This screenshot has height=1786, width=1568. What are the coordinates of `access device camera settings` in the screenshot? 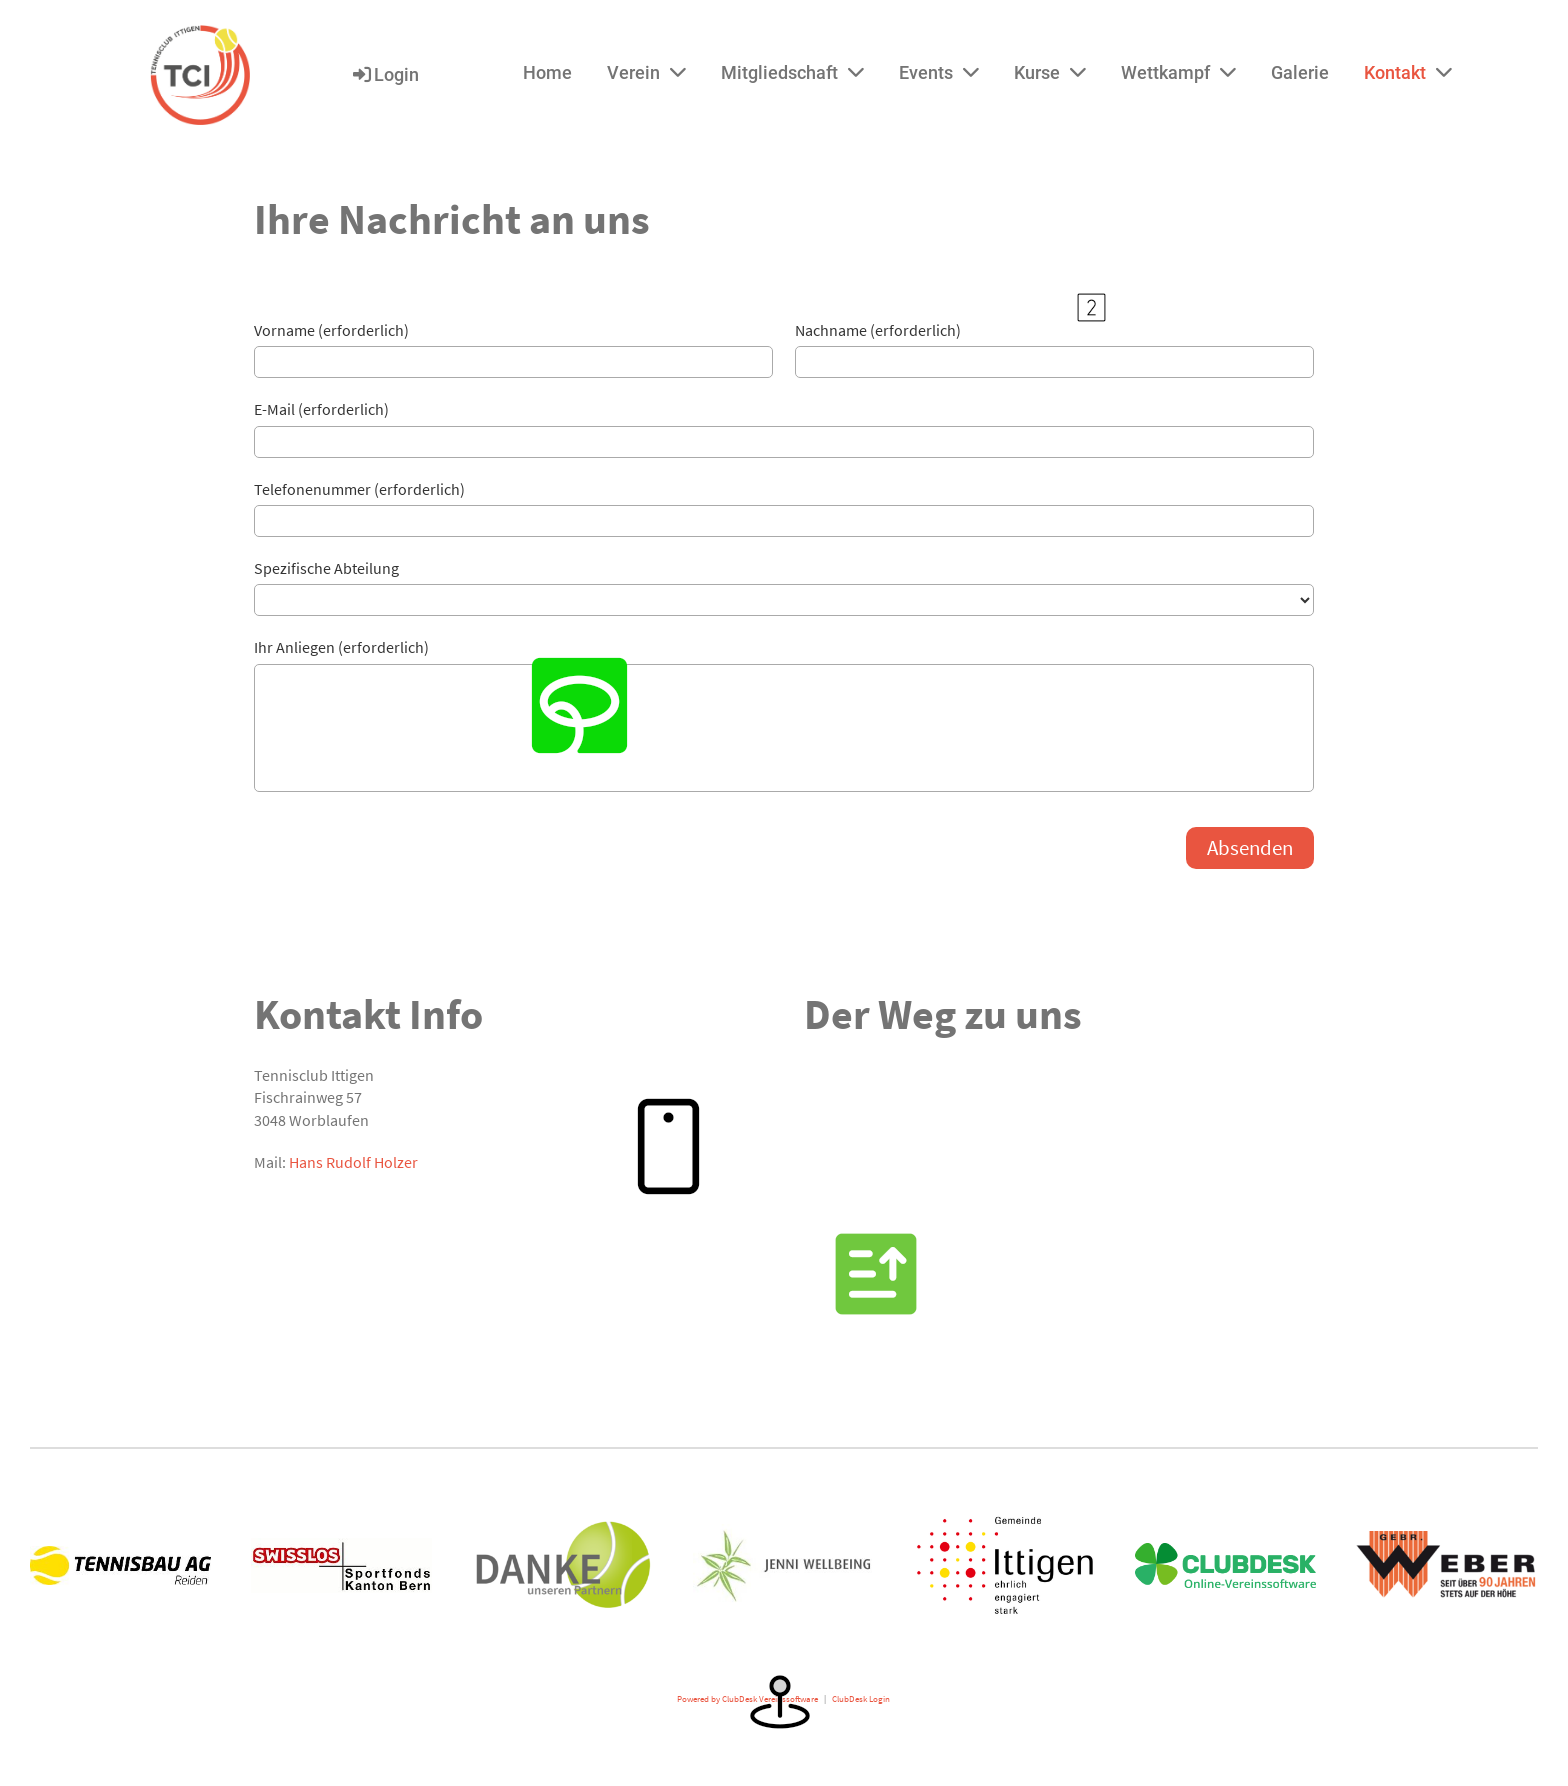 It's located at (668, 1146).